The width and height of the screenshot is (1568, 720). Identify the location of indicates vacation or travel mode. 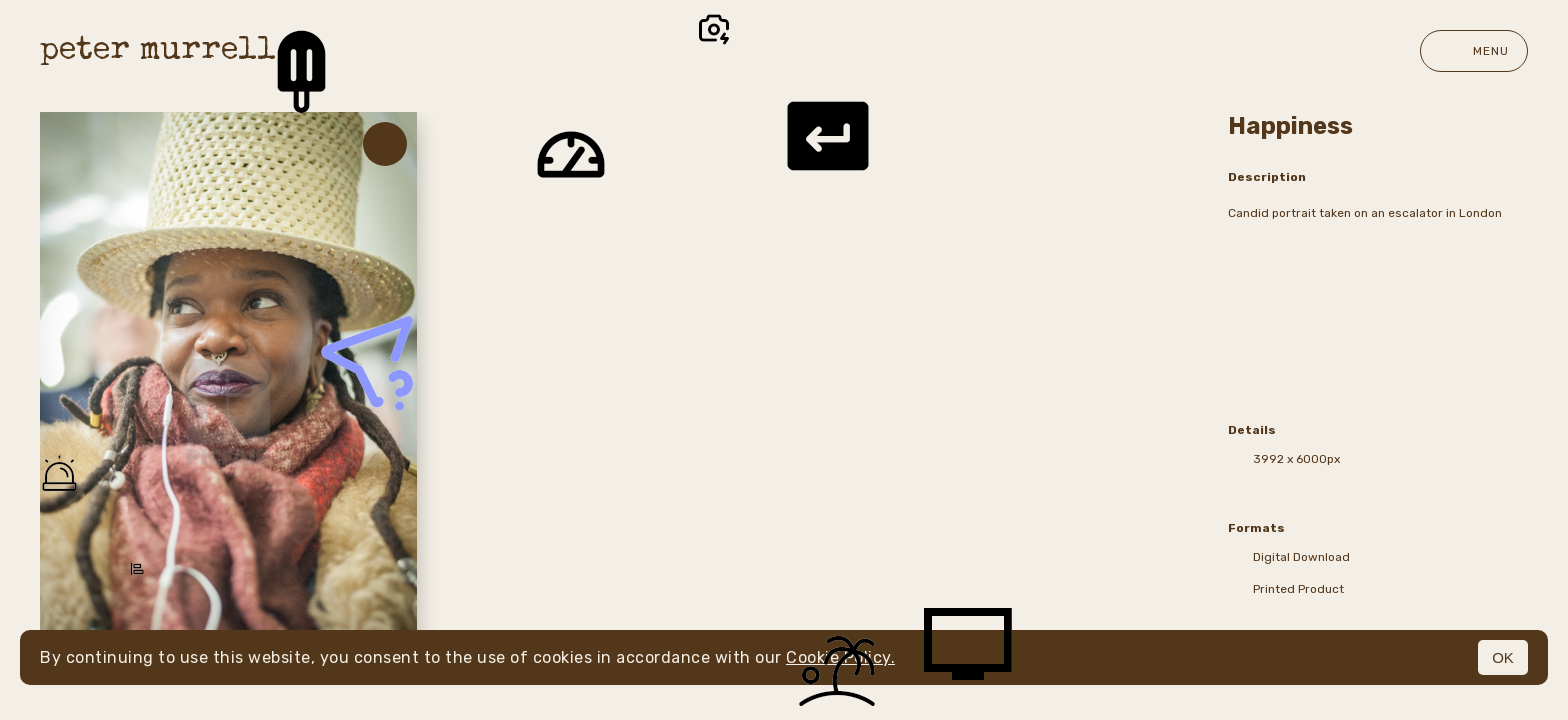
(837, 671).